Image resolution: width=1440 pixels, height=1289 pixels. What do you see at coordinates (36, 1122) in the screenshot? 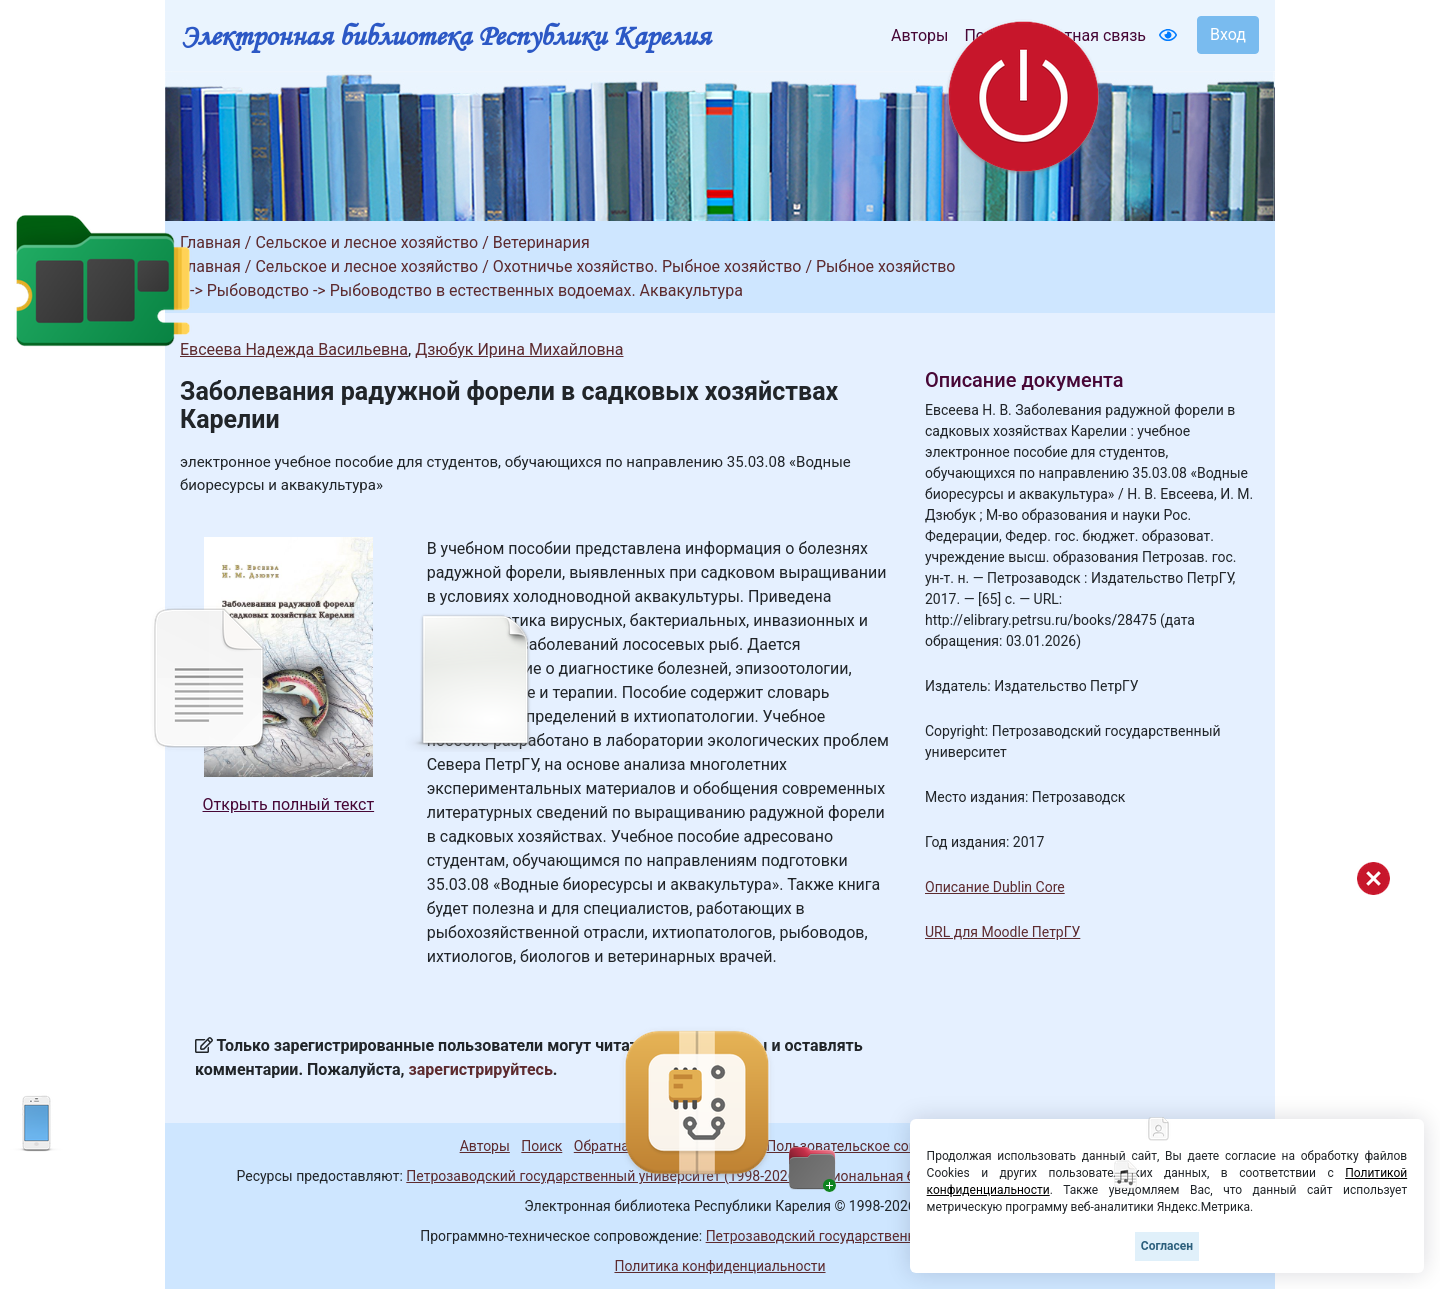
I see `view connected iPhone device` at bounding box center [36, 1122].